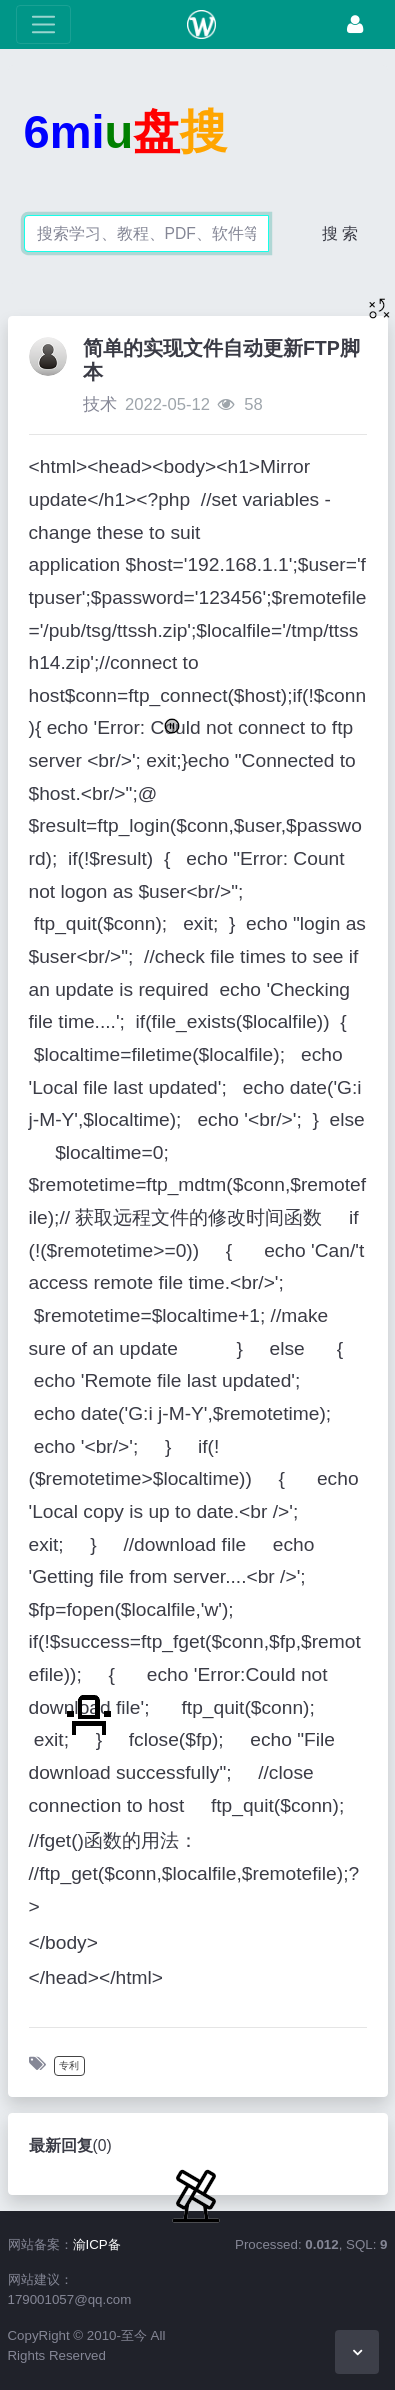 Image resolution: width=395 pixels, height=2390 pixels. I want to click on view game plan or strategy, so click(378, 308).